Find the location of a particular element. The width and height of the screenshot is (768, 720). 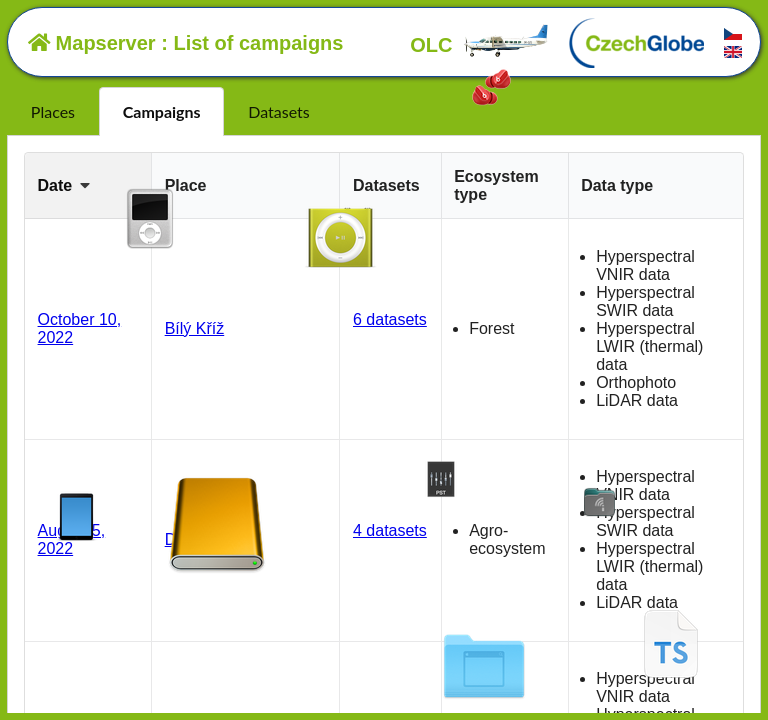

iPod nano device connected is located at coordinates (150, 205).